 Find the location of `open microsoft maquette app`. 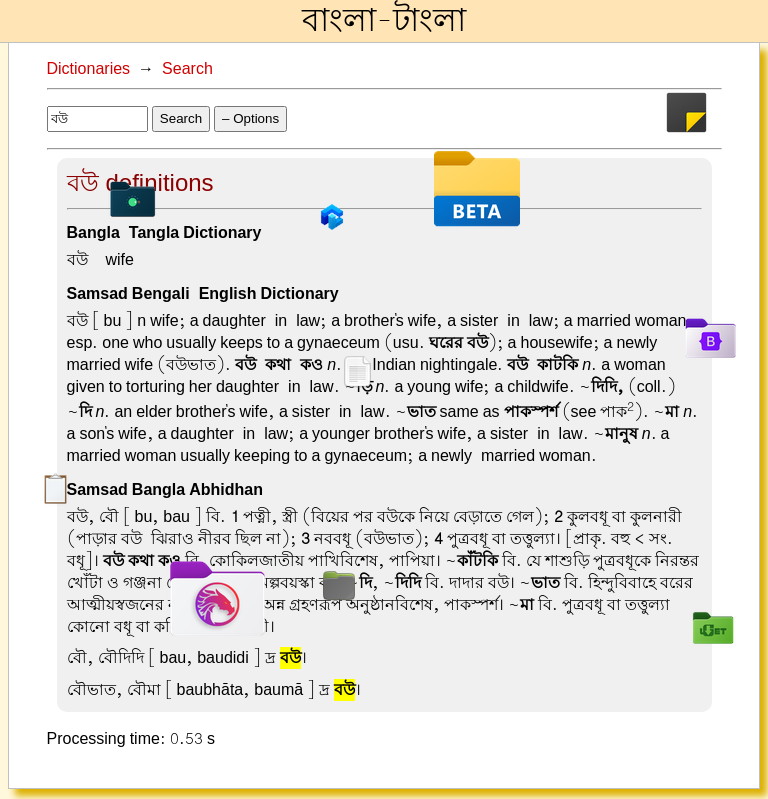

open microsoft maquette app is located at coordinates (332, 217).